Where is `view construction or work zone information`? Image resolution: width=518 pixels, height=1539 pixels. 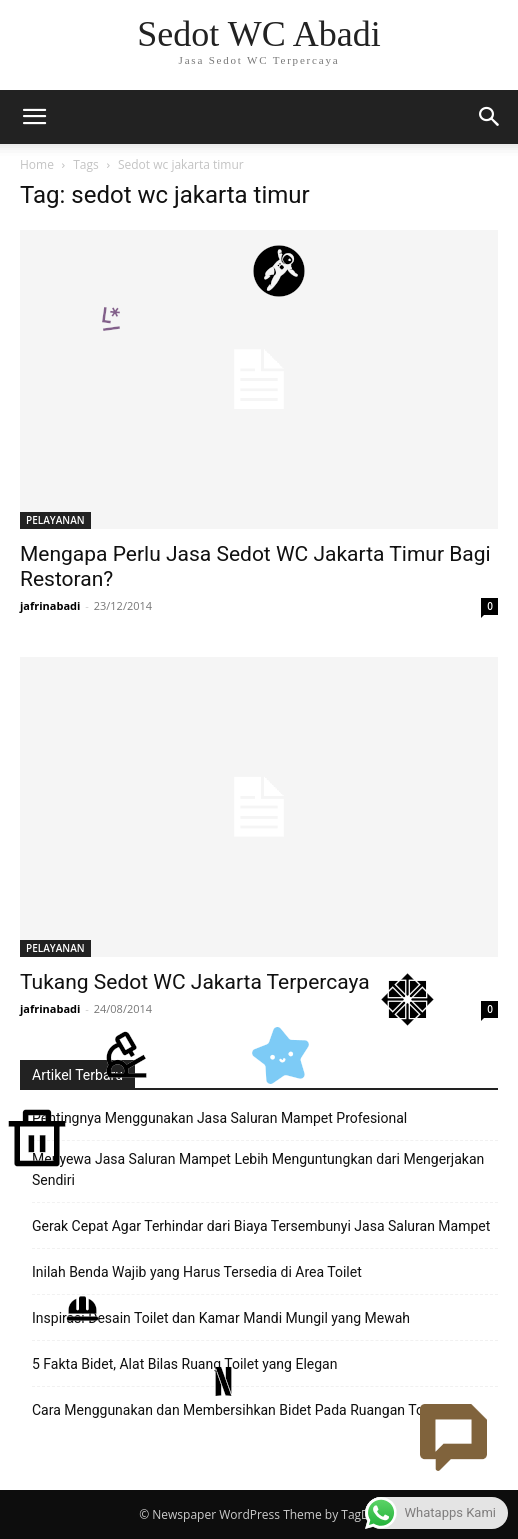 view construction or work zone information is located at coordinates (82, 1308).